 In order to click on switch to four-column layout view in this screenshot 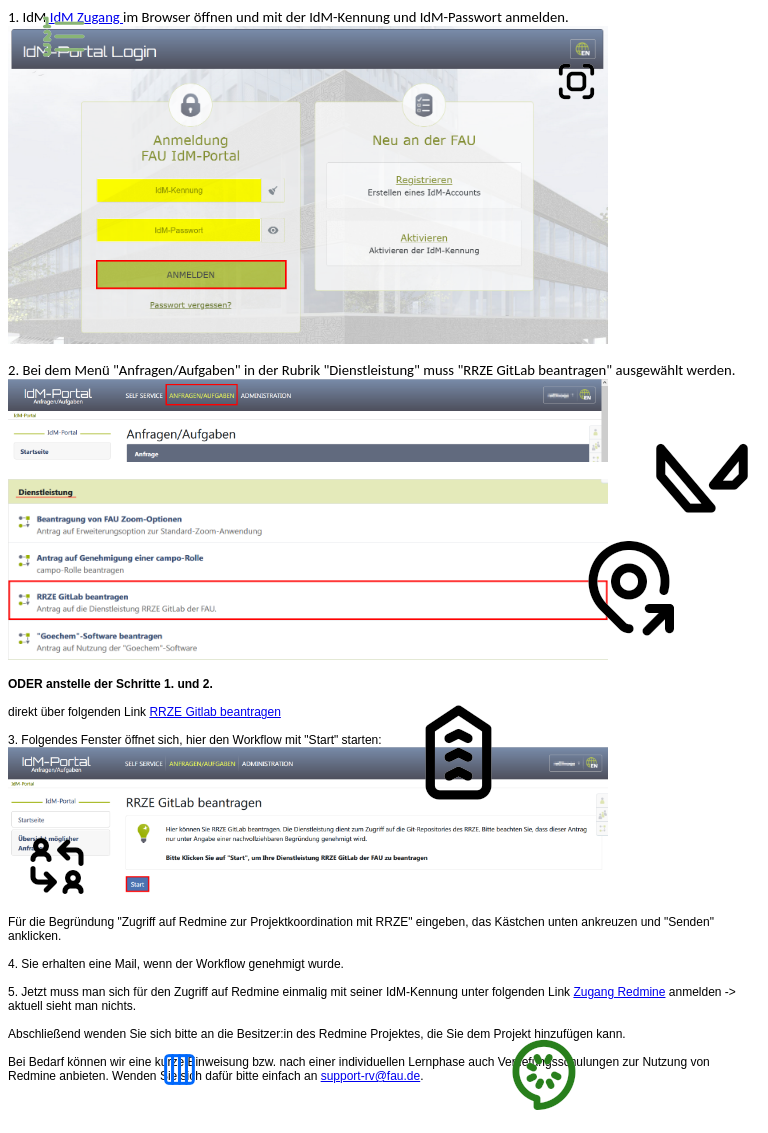, I will do `click(179, 1069)`.